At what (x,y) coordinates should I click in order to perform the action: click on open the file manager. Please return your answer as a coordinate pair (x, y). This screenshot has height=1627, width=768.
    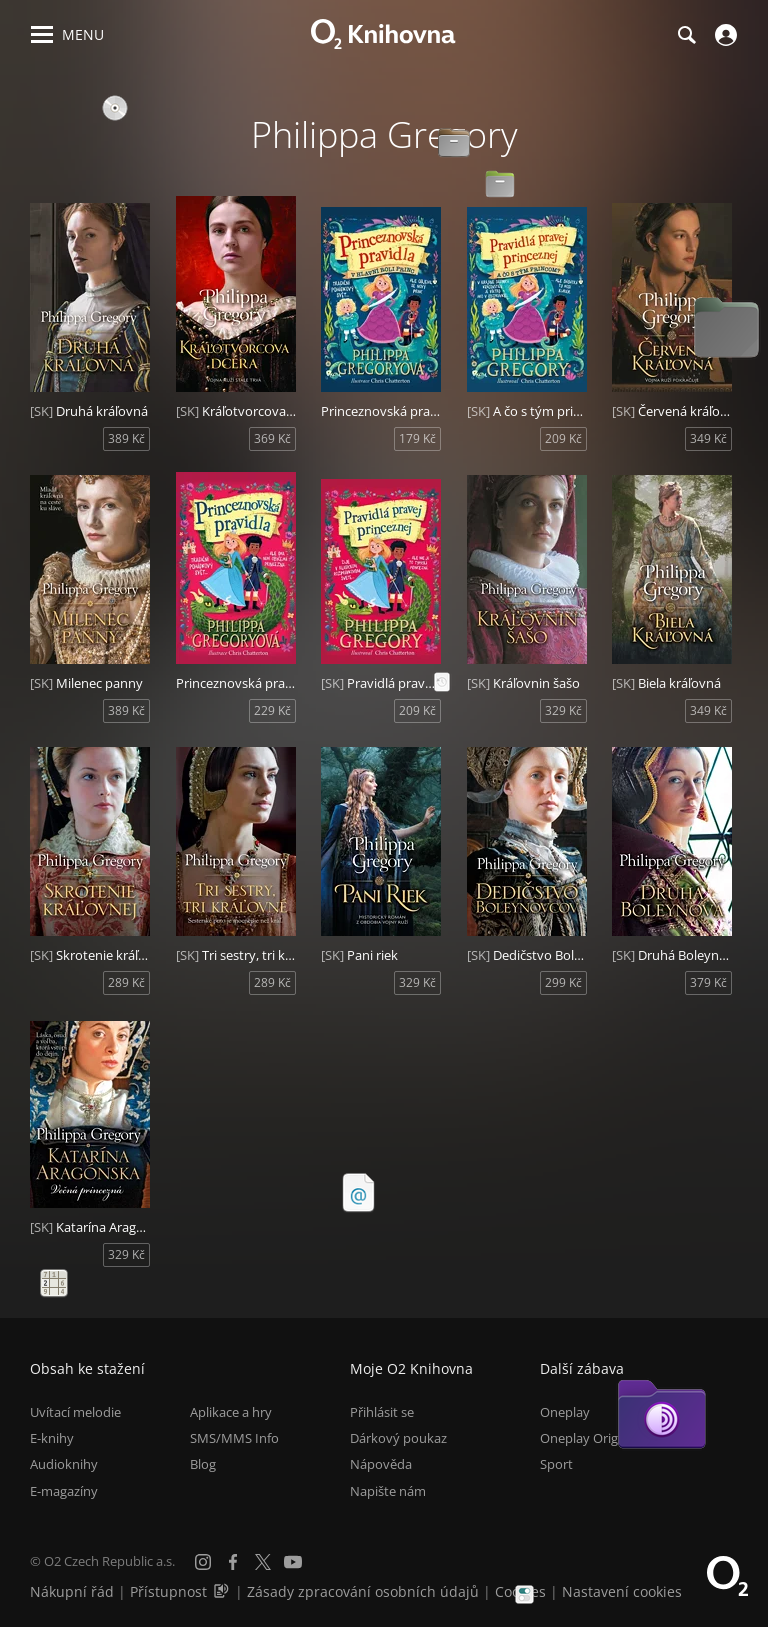
    Looking at the image, I should click on (454, 142).